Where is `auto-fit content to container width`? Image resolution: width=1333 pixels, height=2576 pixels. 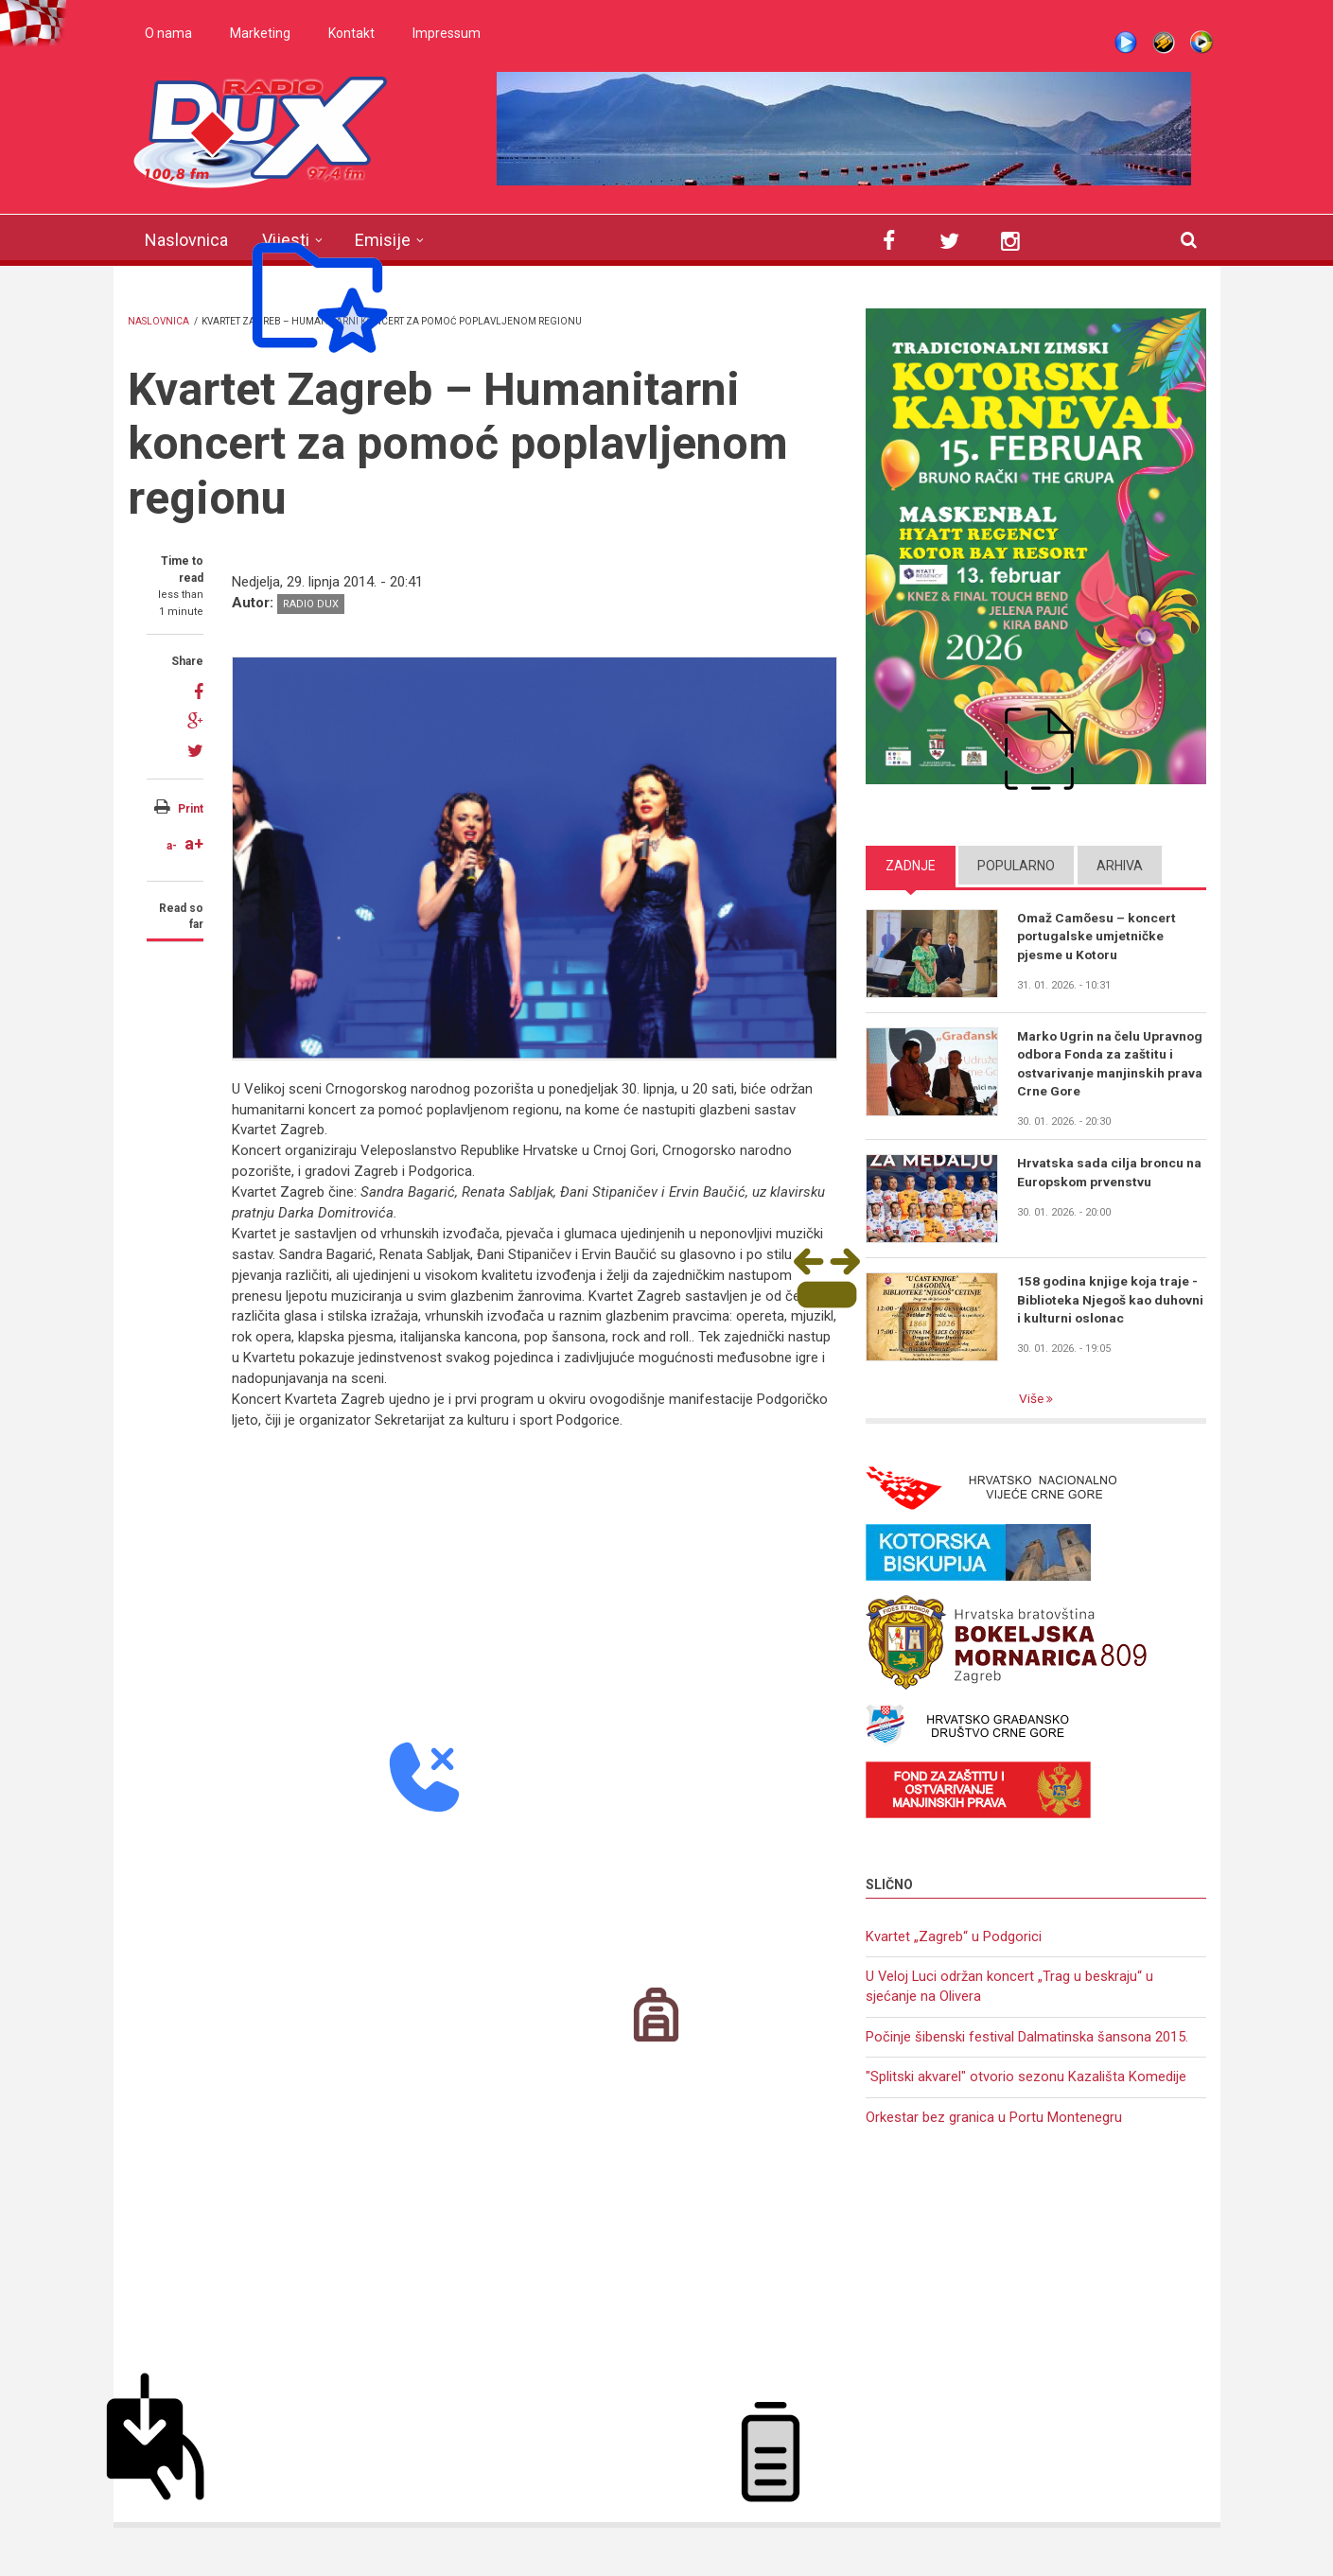
auto-fit content to container width is located at coordinates (827, 1278).